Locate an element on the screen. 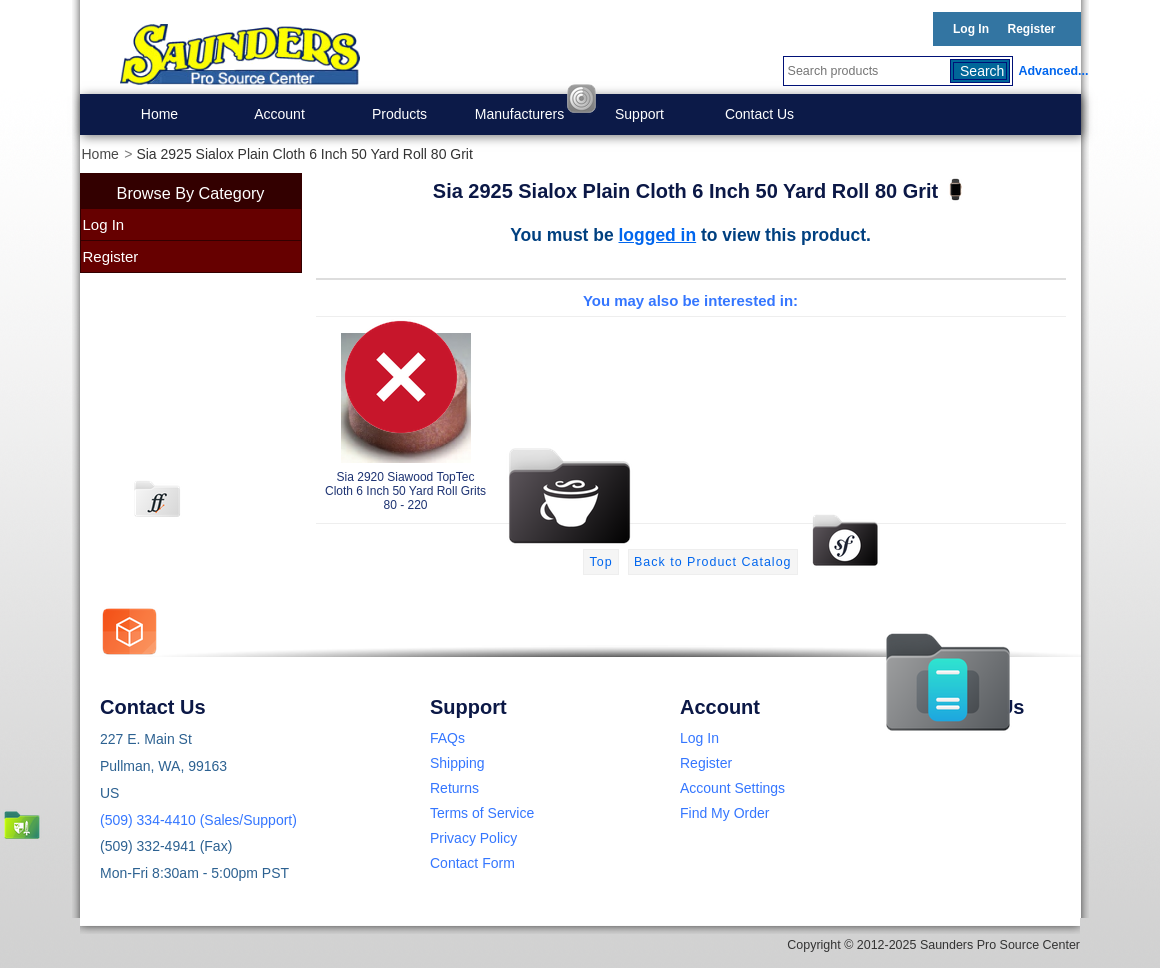 This screenshot has width=1160, height=968. open symfony project folder is located at coordinates (845, 542).